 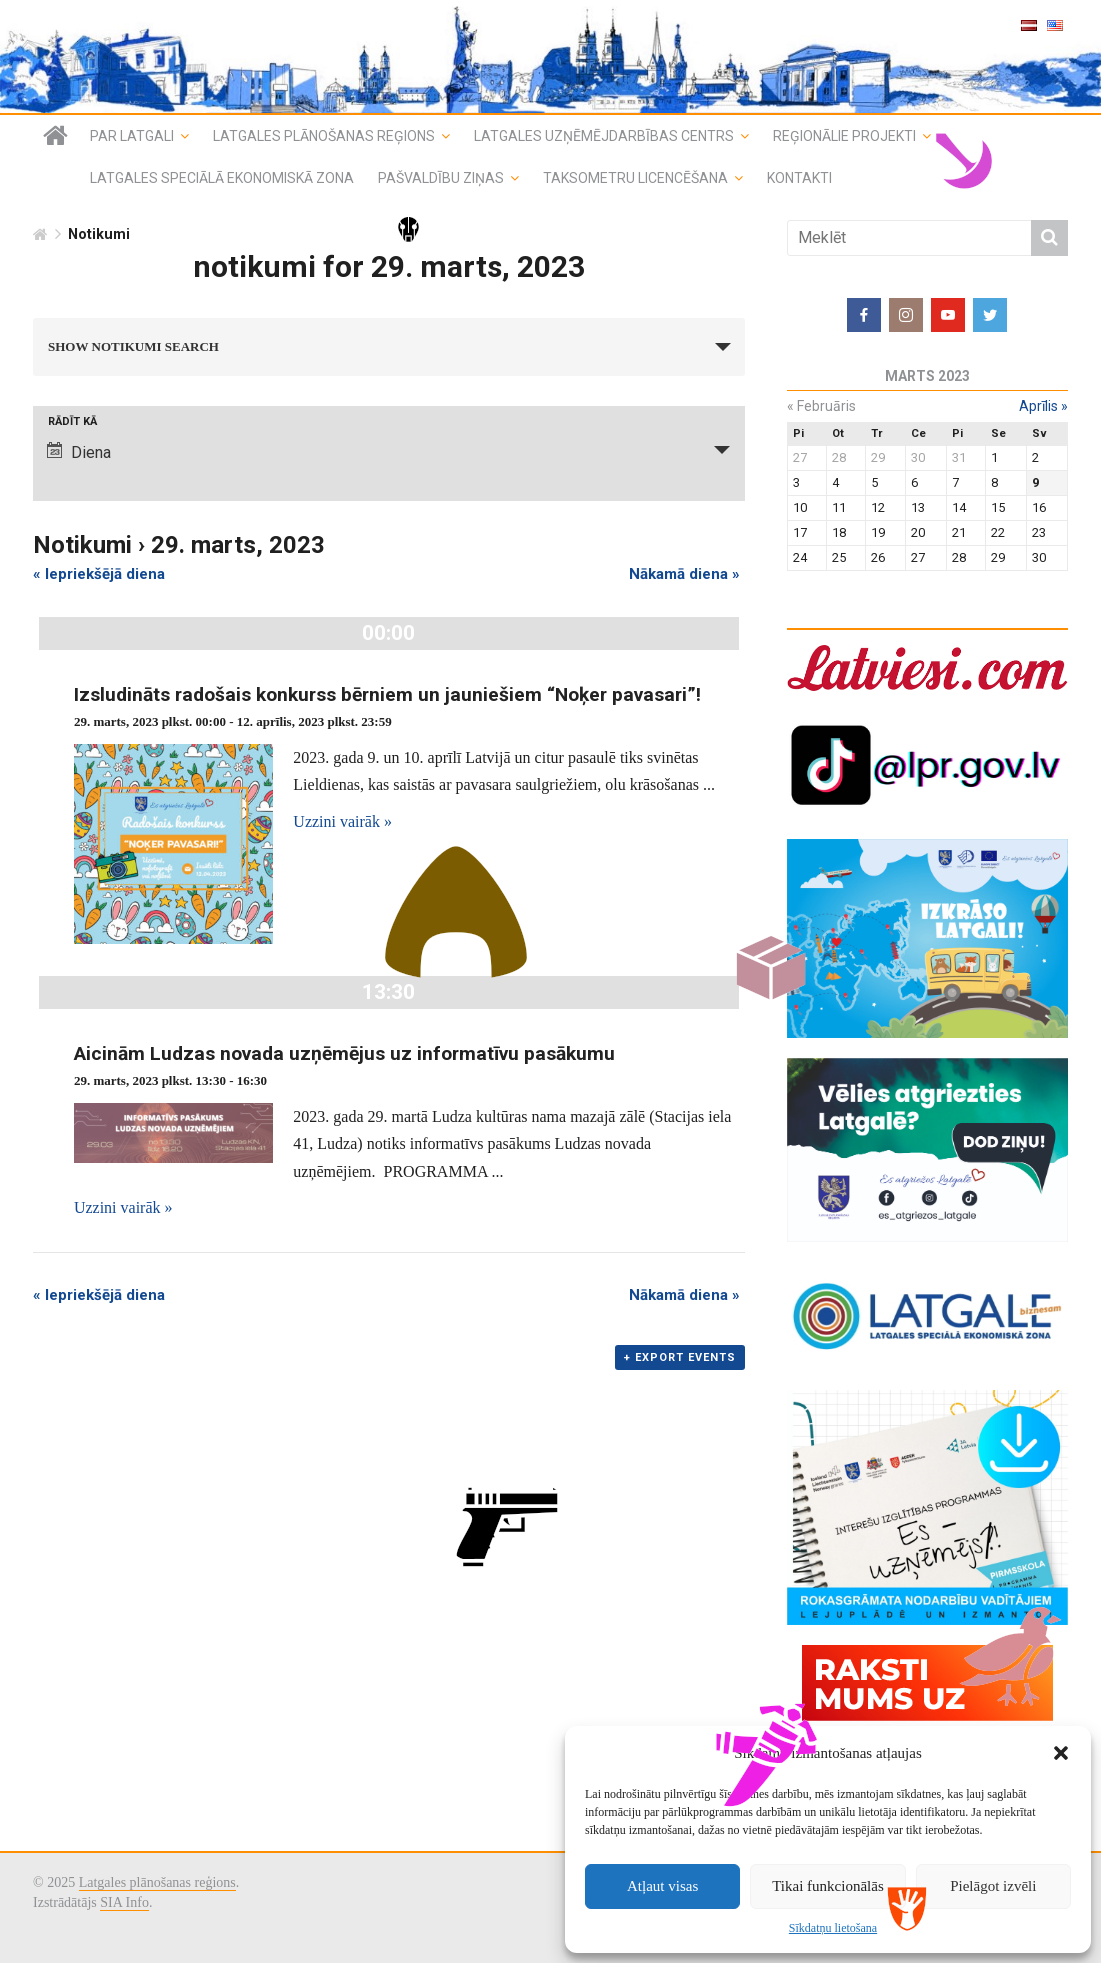 What do you see at coordinates (1010, 1656) in the screenshot?
I see `decorative bird illustration for nature-themed game` at bounding box center [1010, 1656].